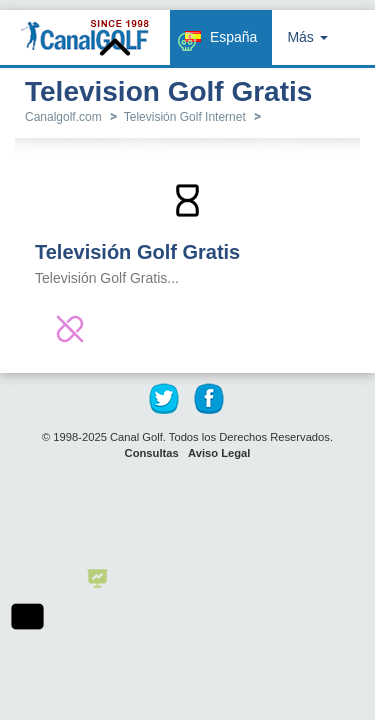 The width and height of the screenshot is (375, 720). Describe the element at coordinates (187, 200) in the screenshot. I see `indicates a process is waiting or pending` at that location.